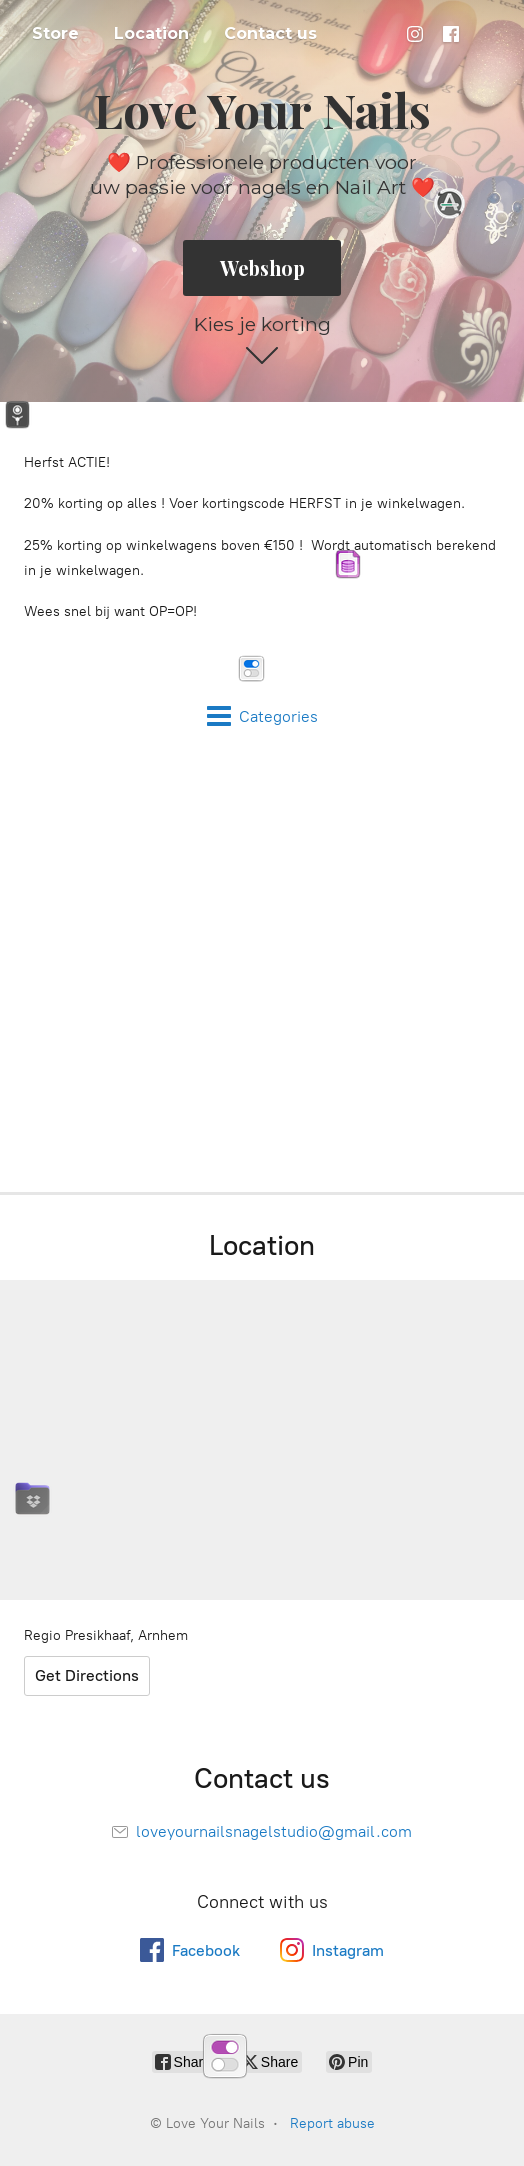  I want to click on open gnome tweaks settings, so click(225, 2056).